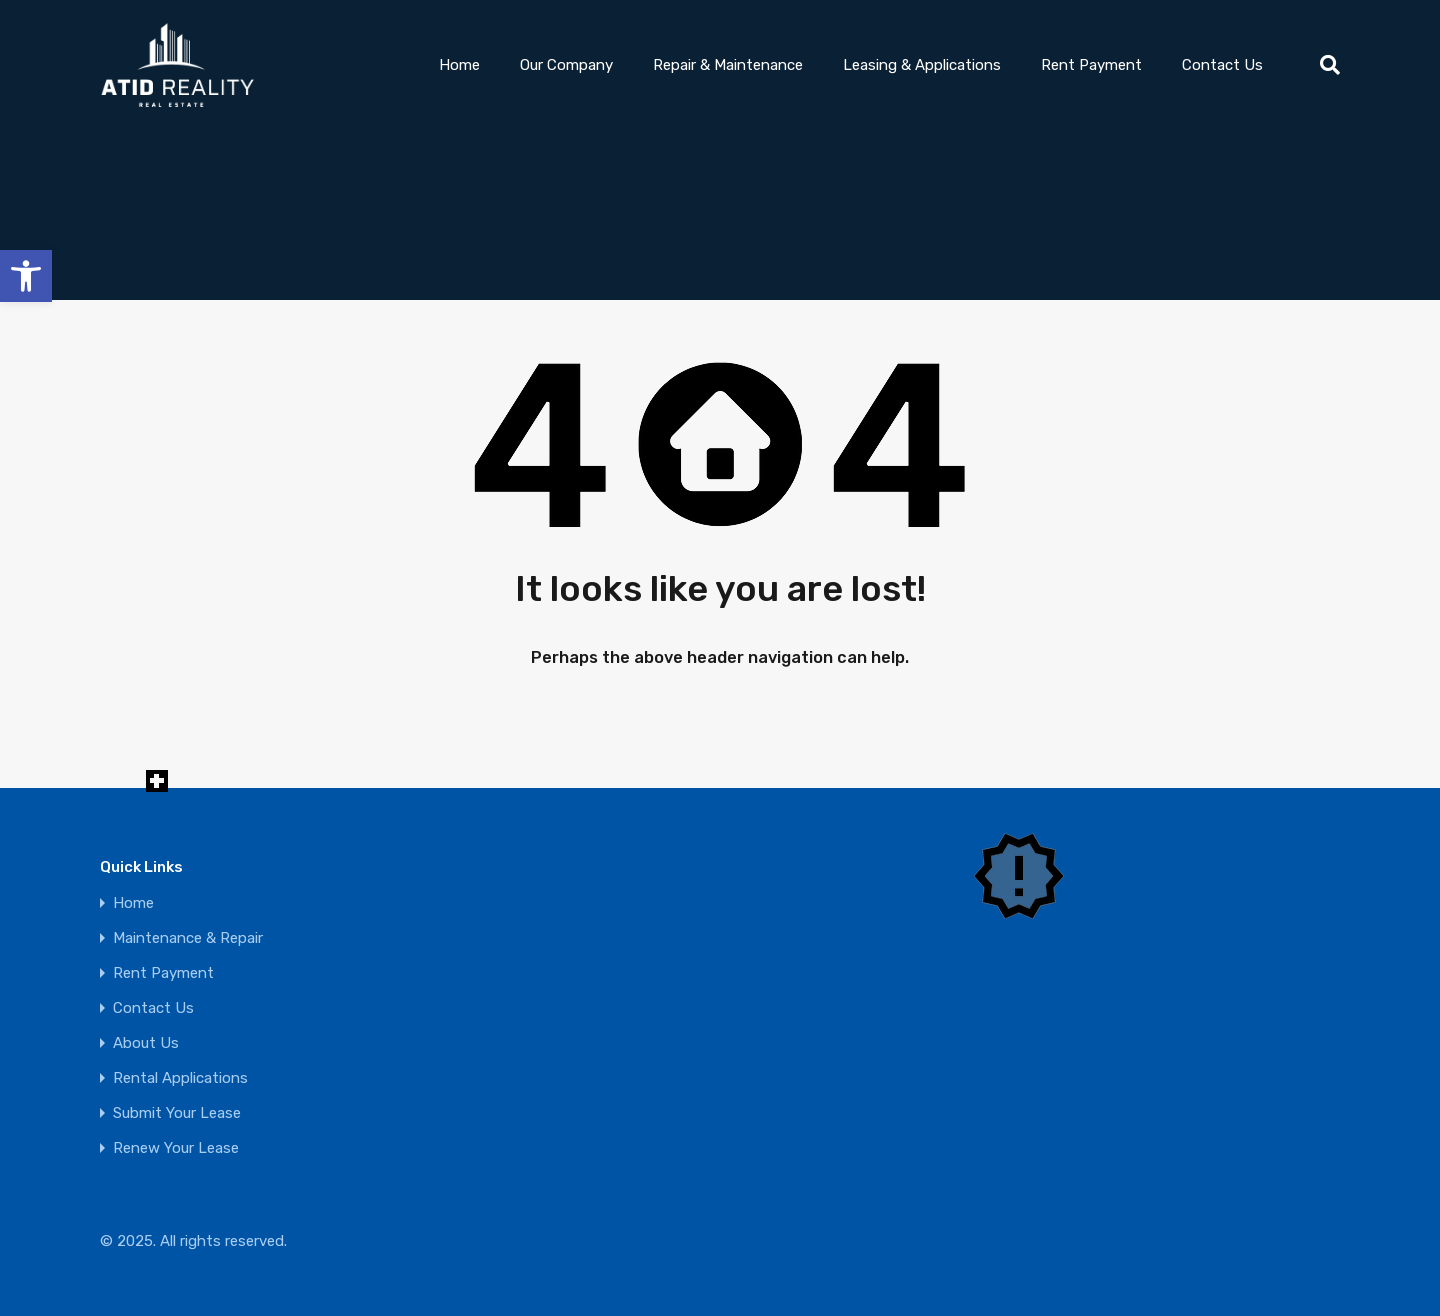  I want to click on find nearby hospitals or medical facilities, so click(157, 781).